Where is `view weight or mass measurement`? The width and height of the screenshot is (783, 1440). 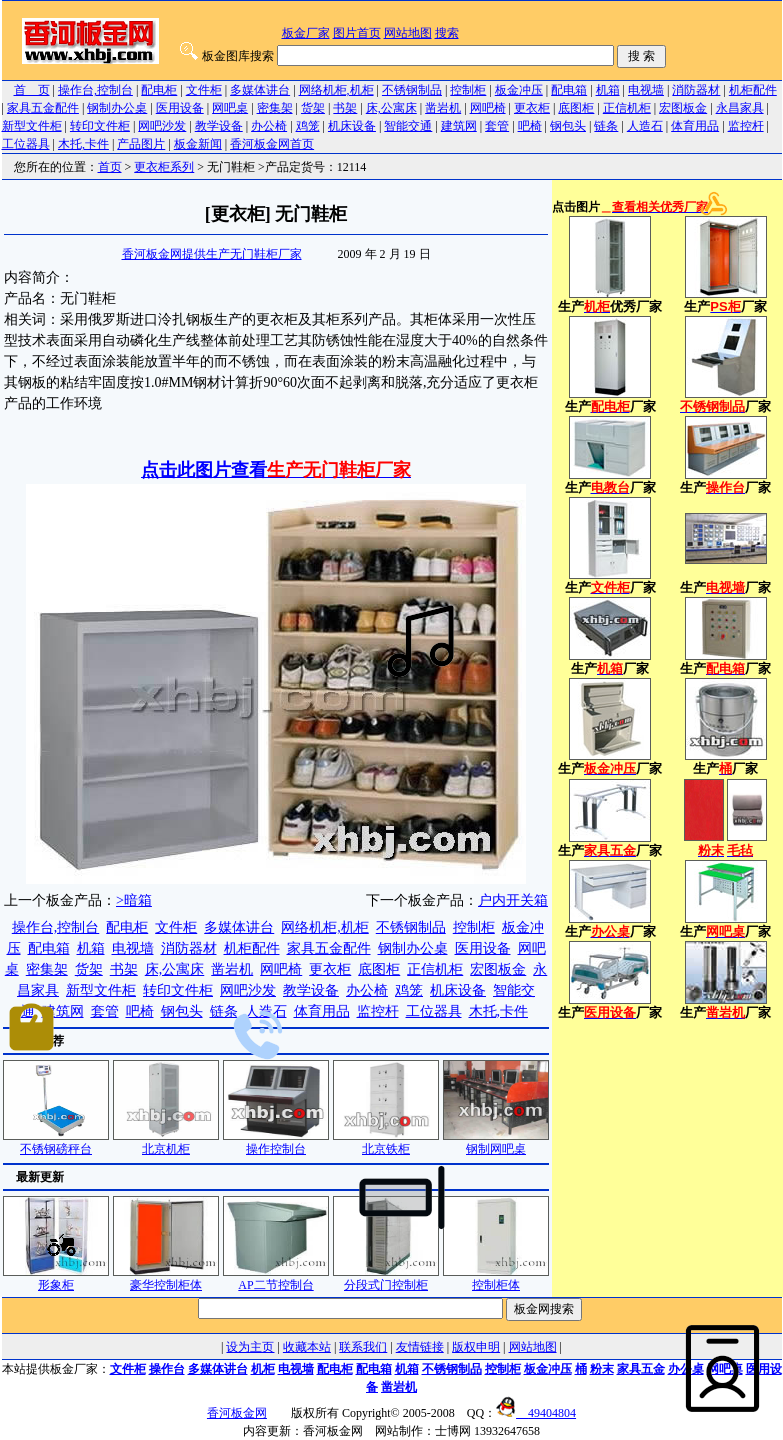
view weight or mass measurement is located at coordinates (31, 1028).